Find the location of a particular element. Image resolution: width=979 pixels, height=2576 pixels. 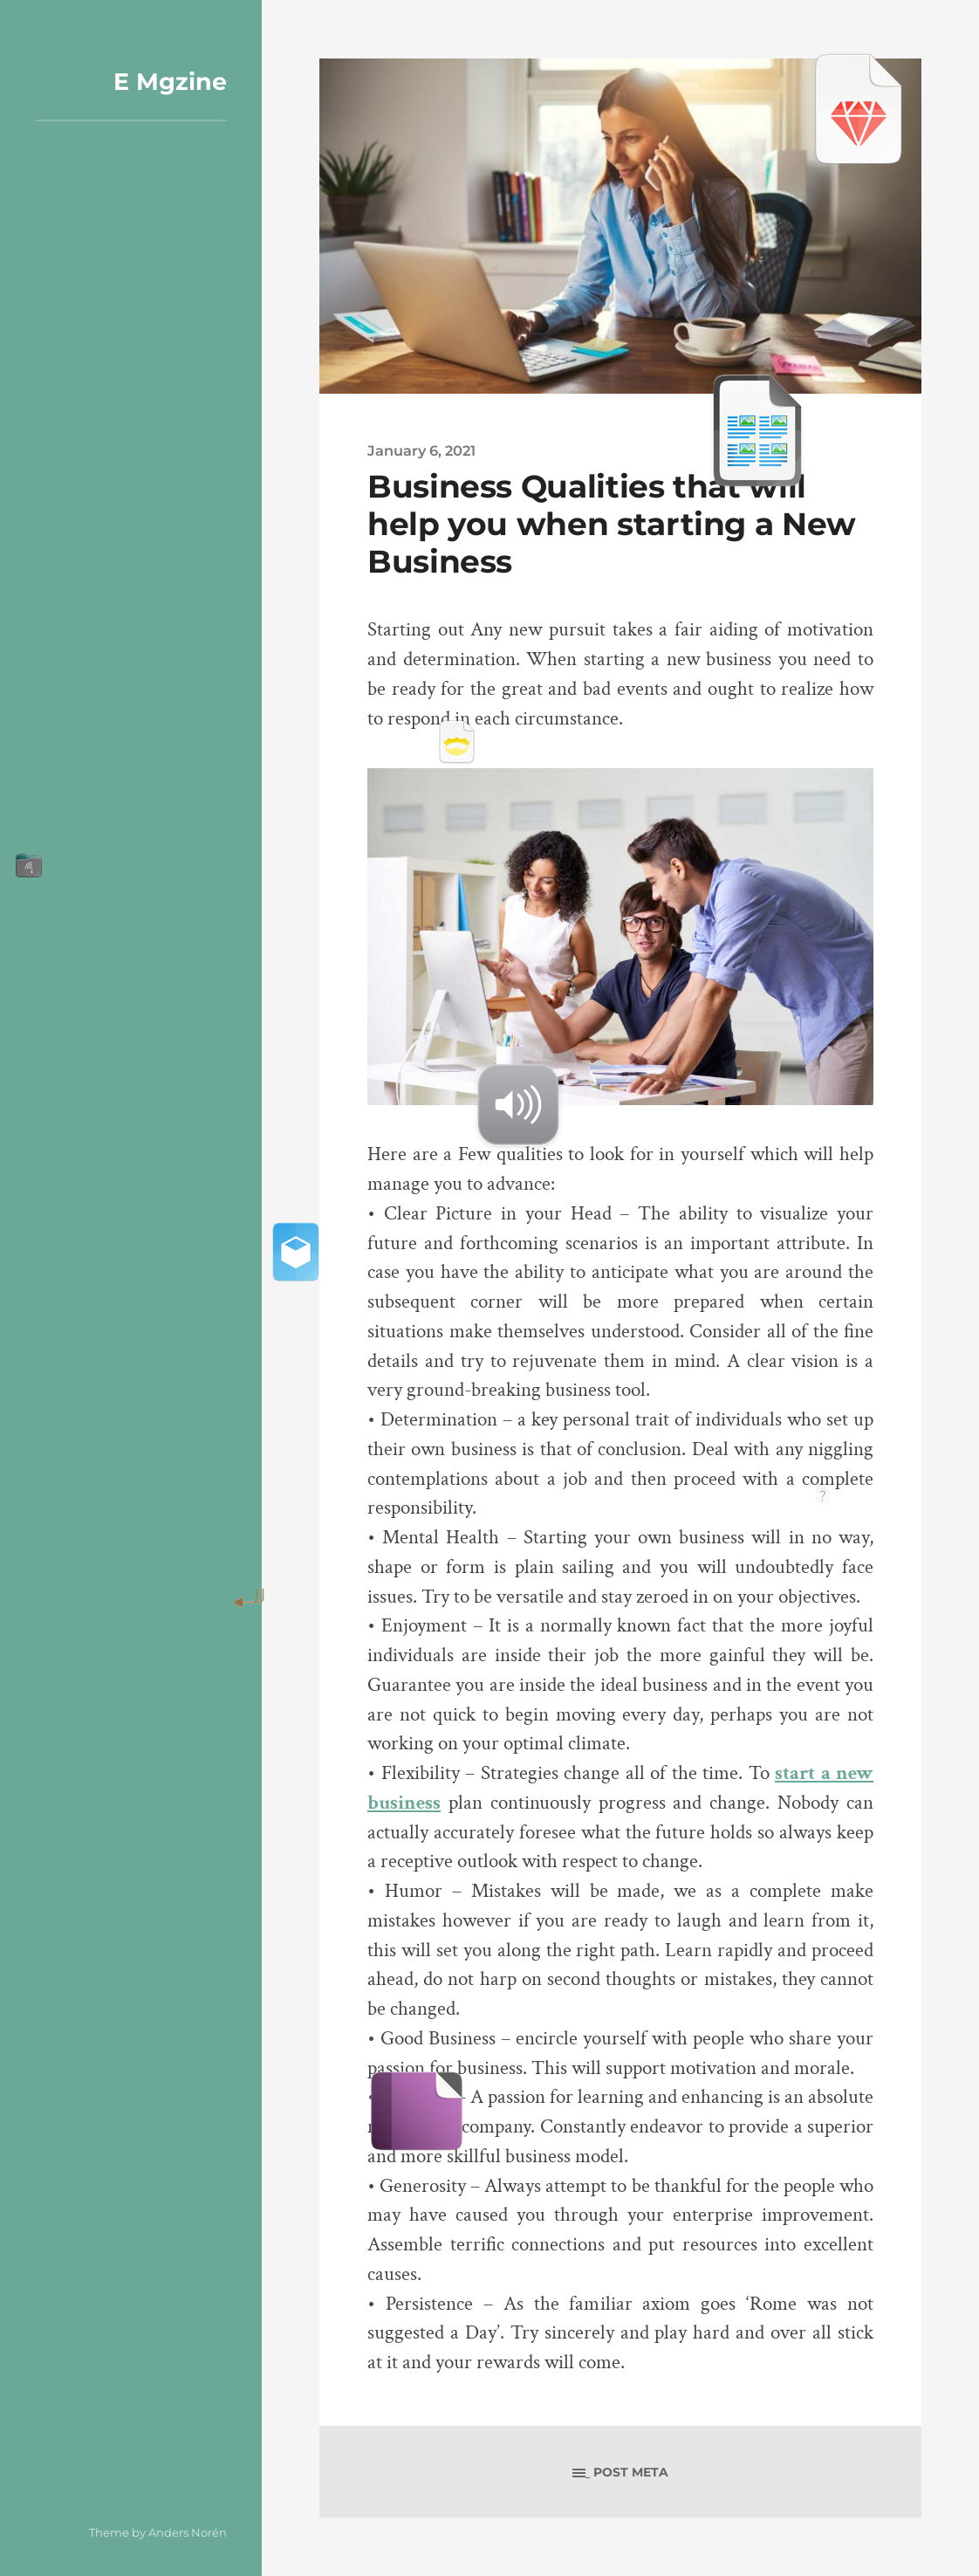

ruby programming language source file is located at coordinates (859, 109).